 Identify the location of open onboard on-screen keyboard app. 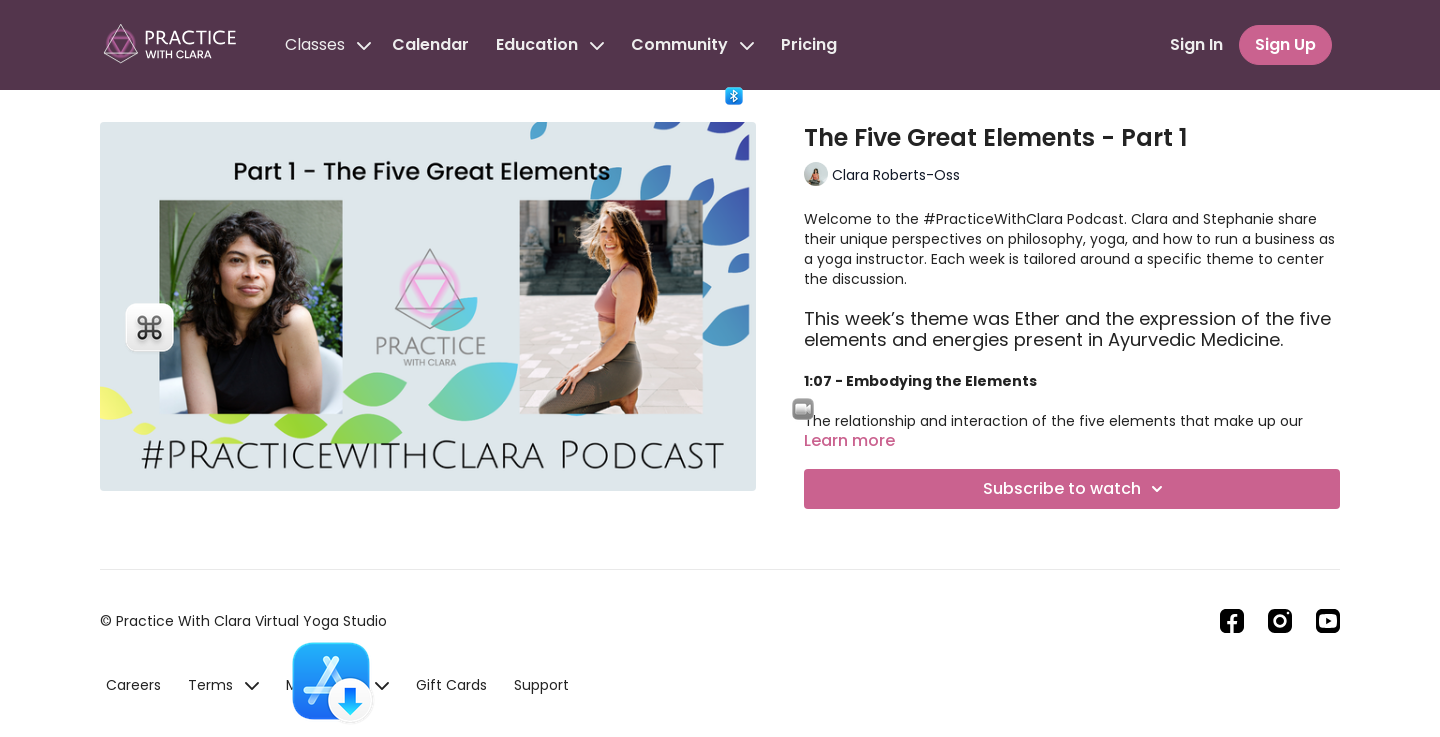
(149, 327).